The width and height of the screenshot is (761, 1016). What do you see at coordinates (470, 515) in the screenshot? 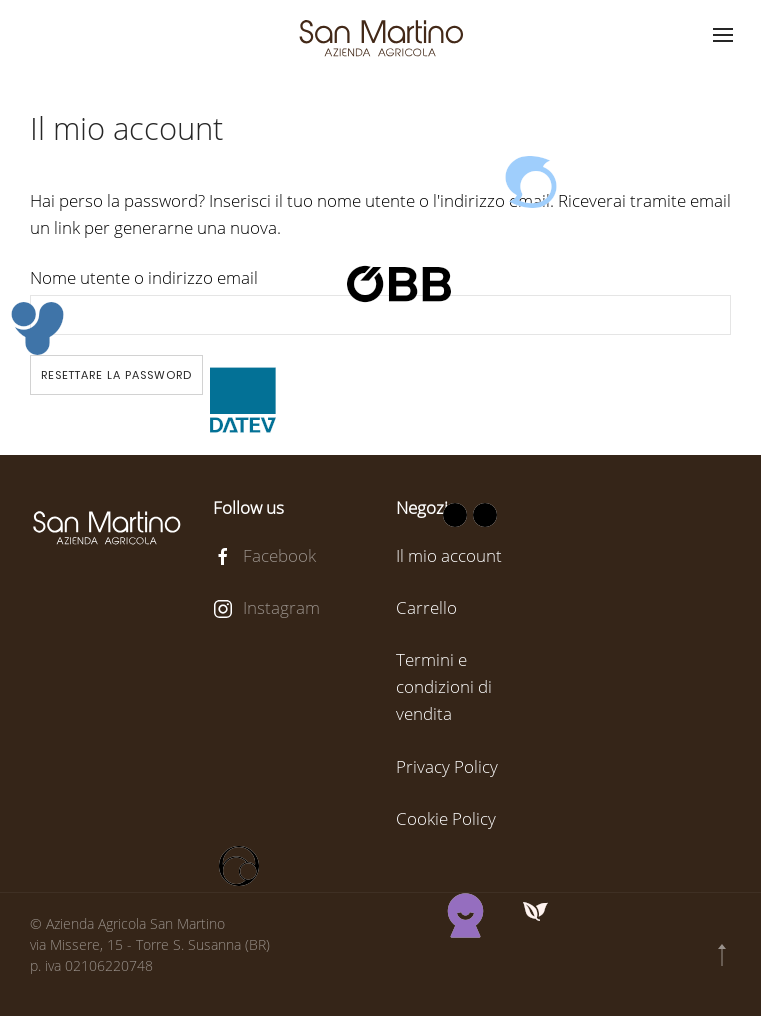
I see `open Flickr app` at bounding box center [470, 515].